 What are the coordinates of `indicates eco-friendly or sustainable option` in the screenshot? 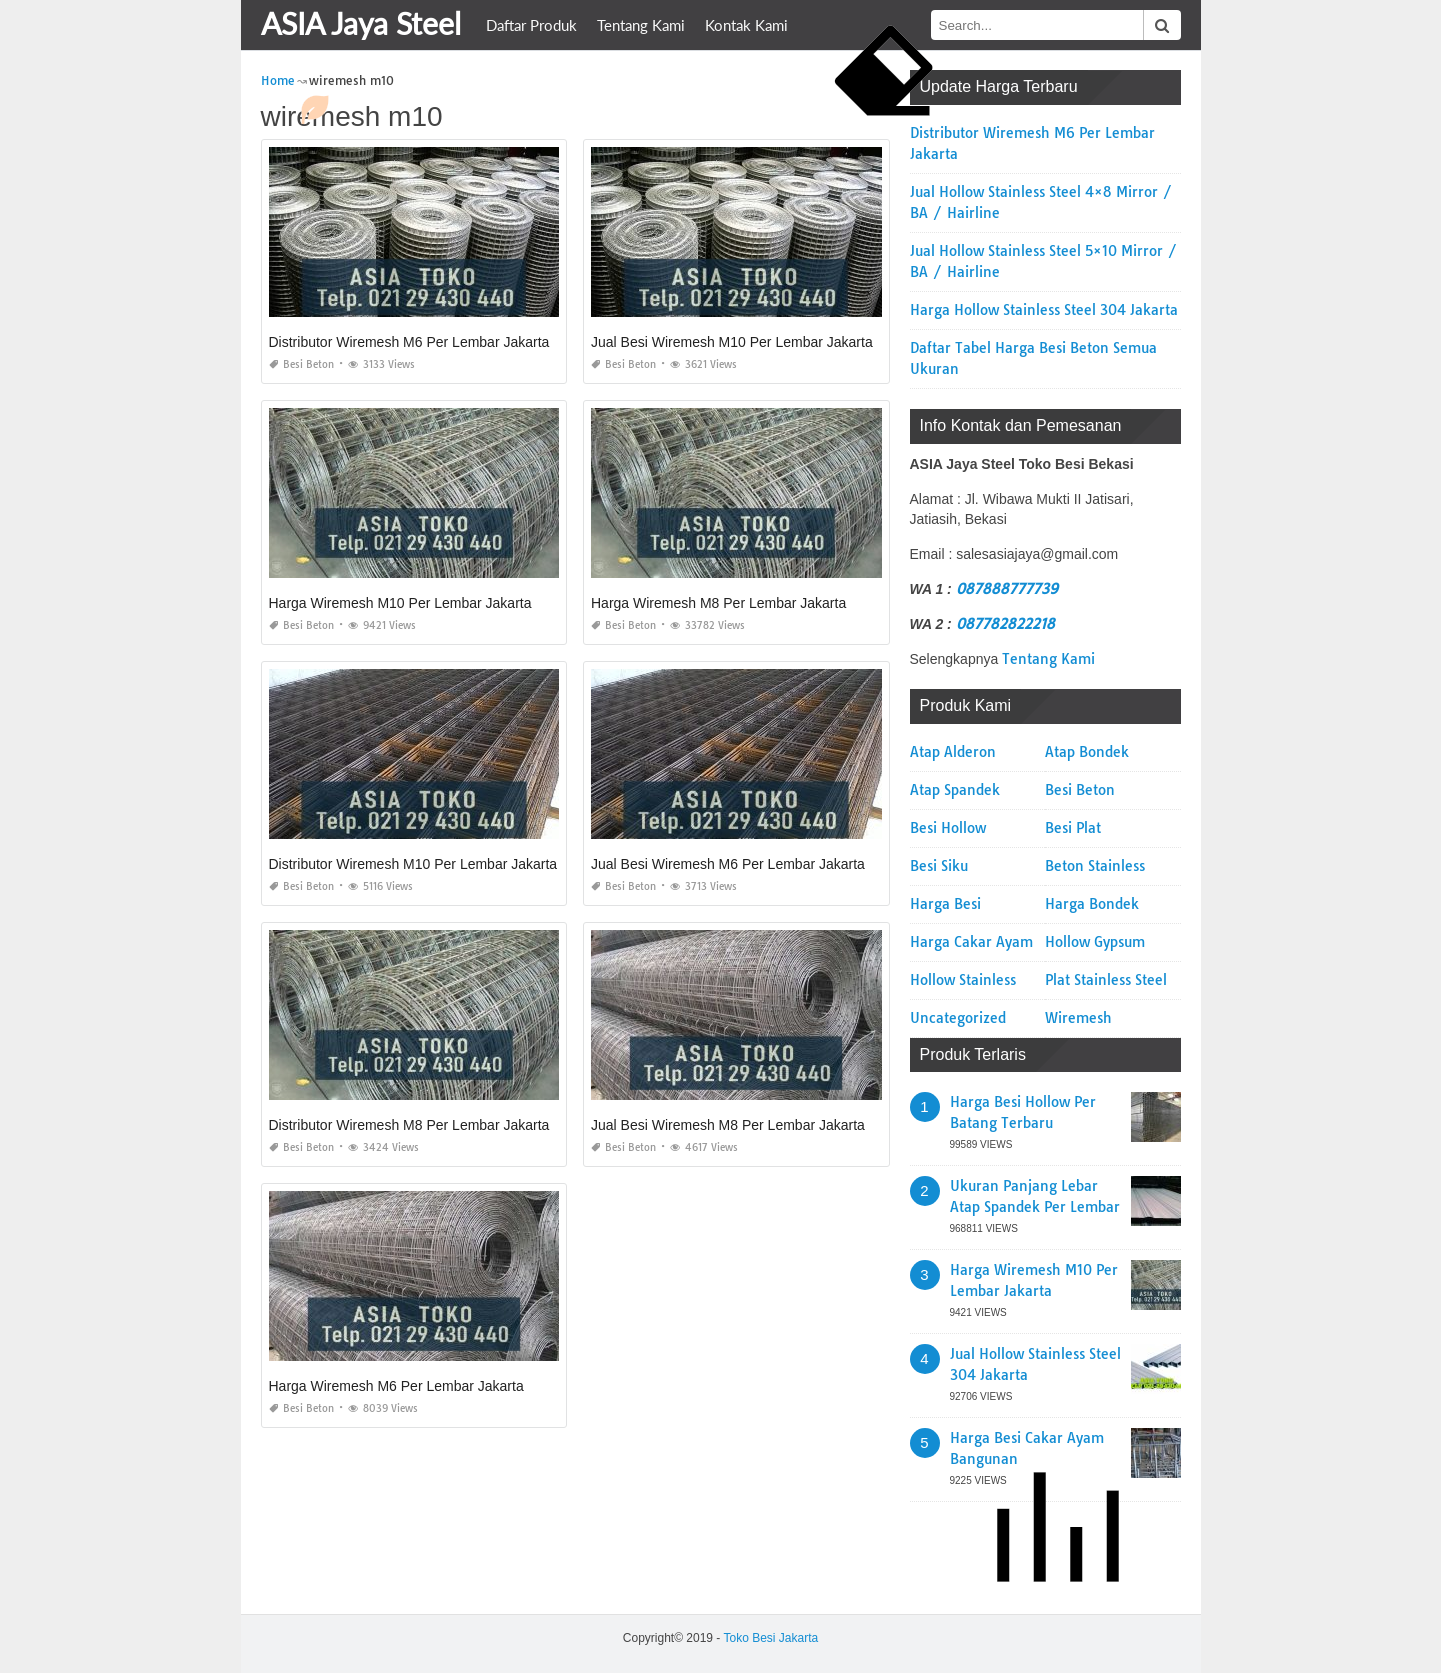 It's located at (315, 109).